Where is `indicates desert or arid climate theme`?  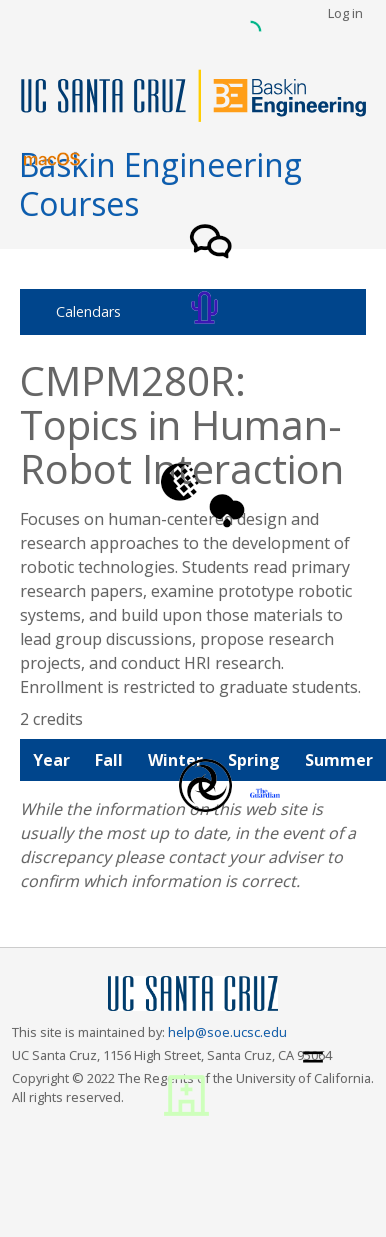 indicates desert or arid climate theme is located at coordinates (204, 307).